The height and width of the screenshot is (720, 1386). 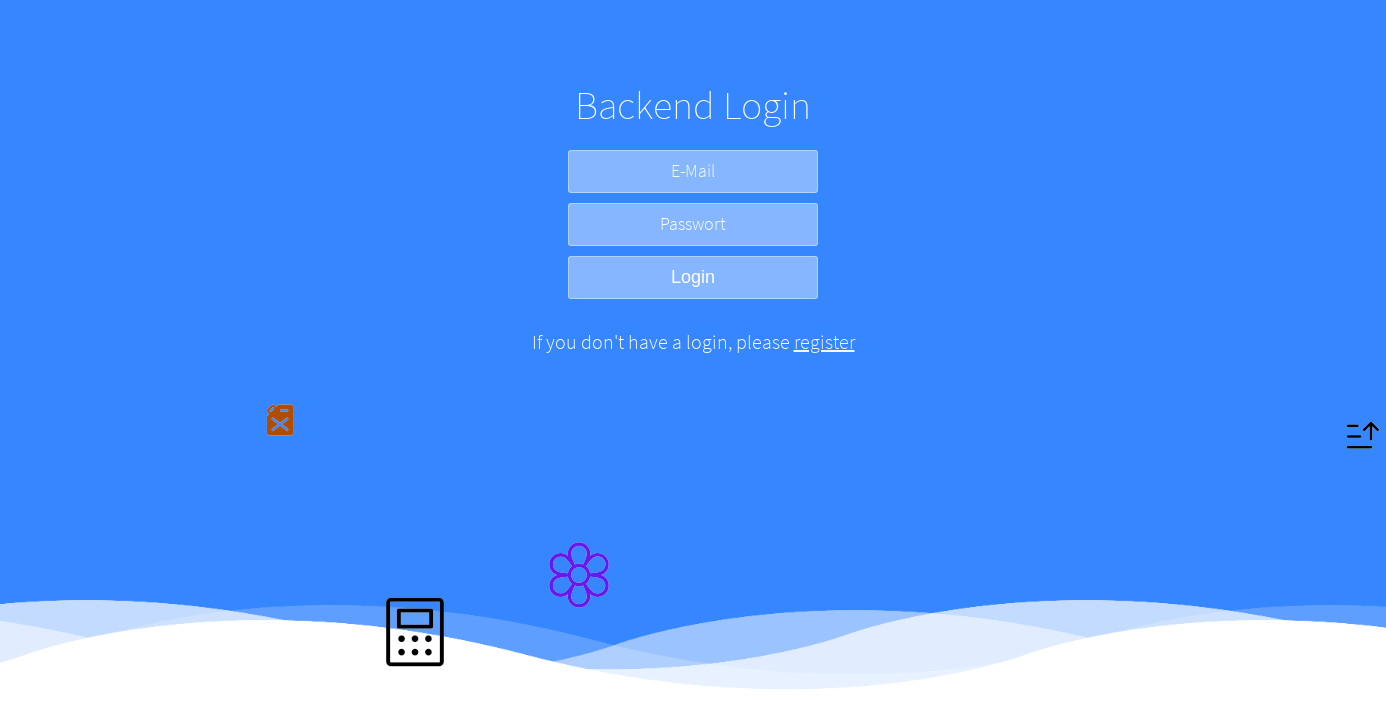 What do you see at coordinates (415, 632) in the screenshot?
I see `open calculator app` at bounding box center [415, 632].